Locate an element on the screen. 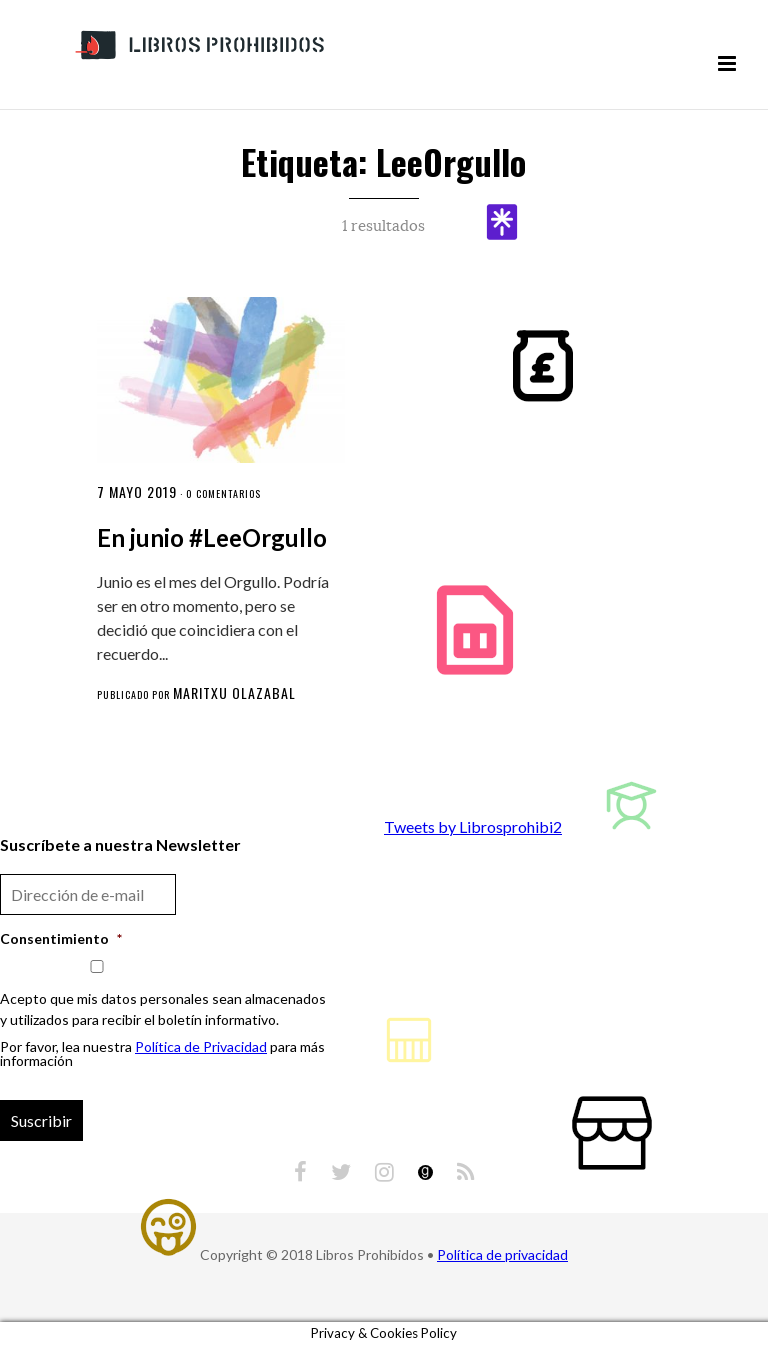 The height and width of the screenshot is (1346, 768). open linktree profile is located at coordinates (502, 222).